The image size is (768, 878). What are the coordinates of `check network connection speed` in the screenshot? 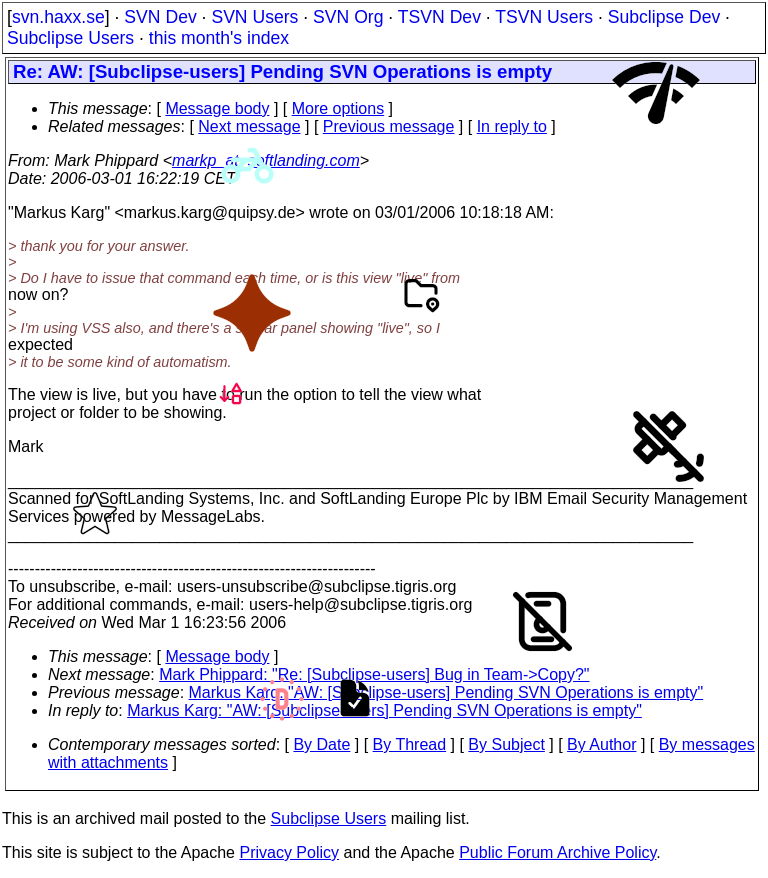 It's located at (656, 92).